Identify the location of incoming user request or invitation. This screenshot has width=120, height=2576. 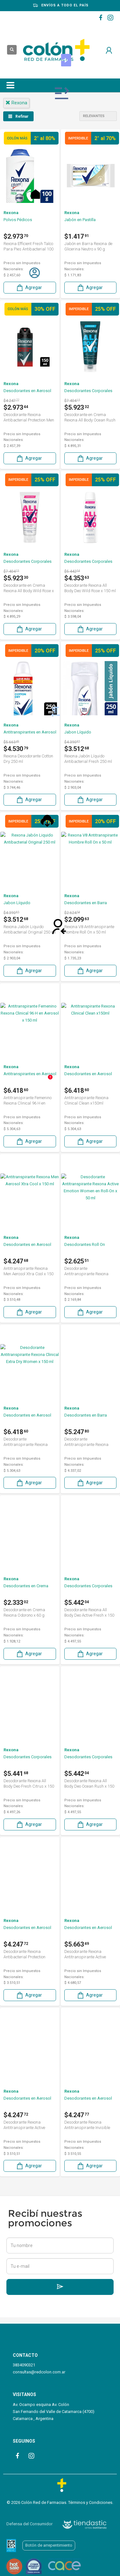
(58, 927).